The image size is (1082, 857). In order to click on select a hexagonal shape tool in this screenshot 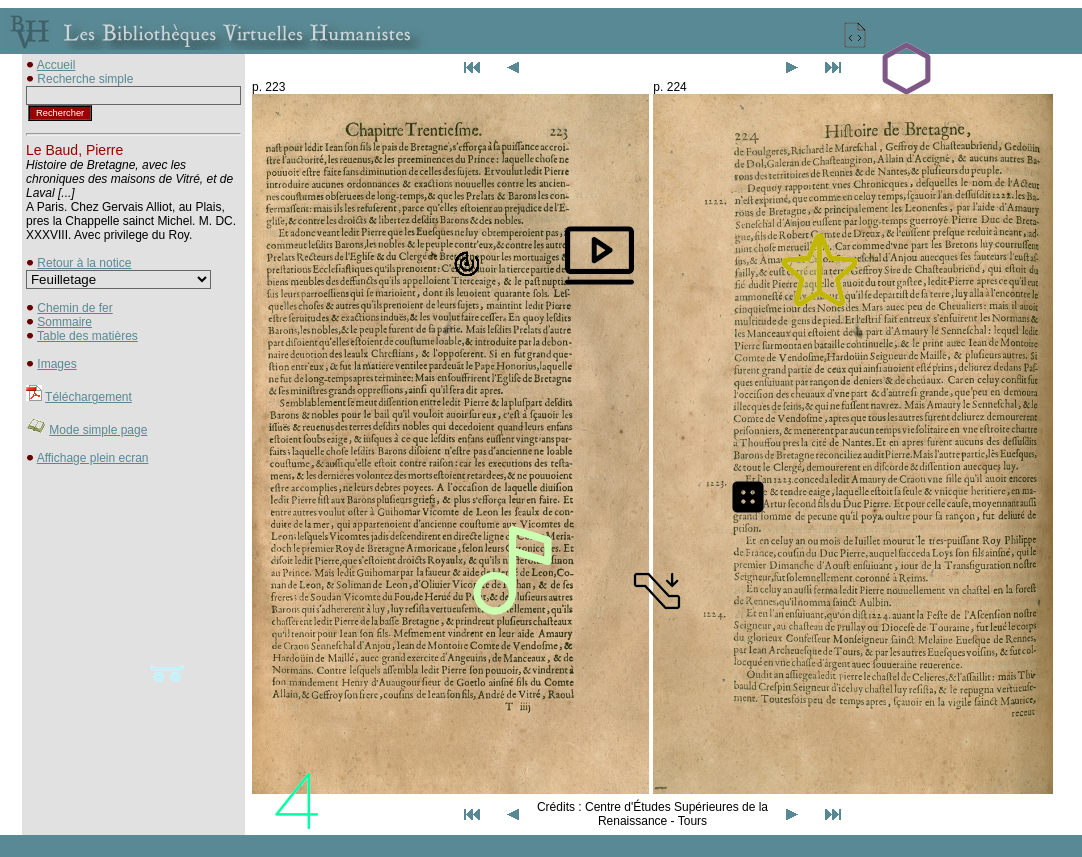, I will do `click(906, 68)`.